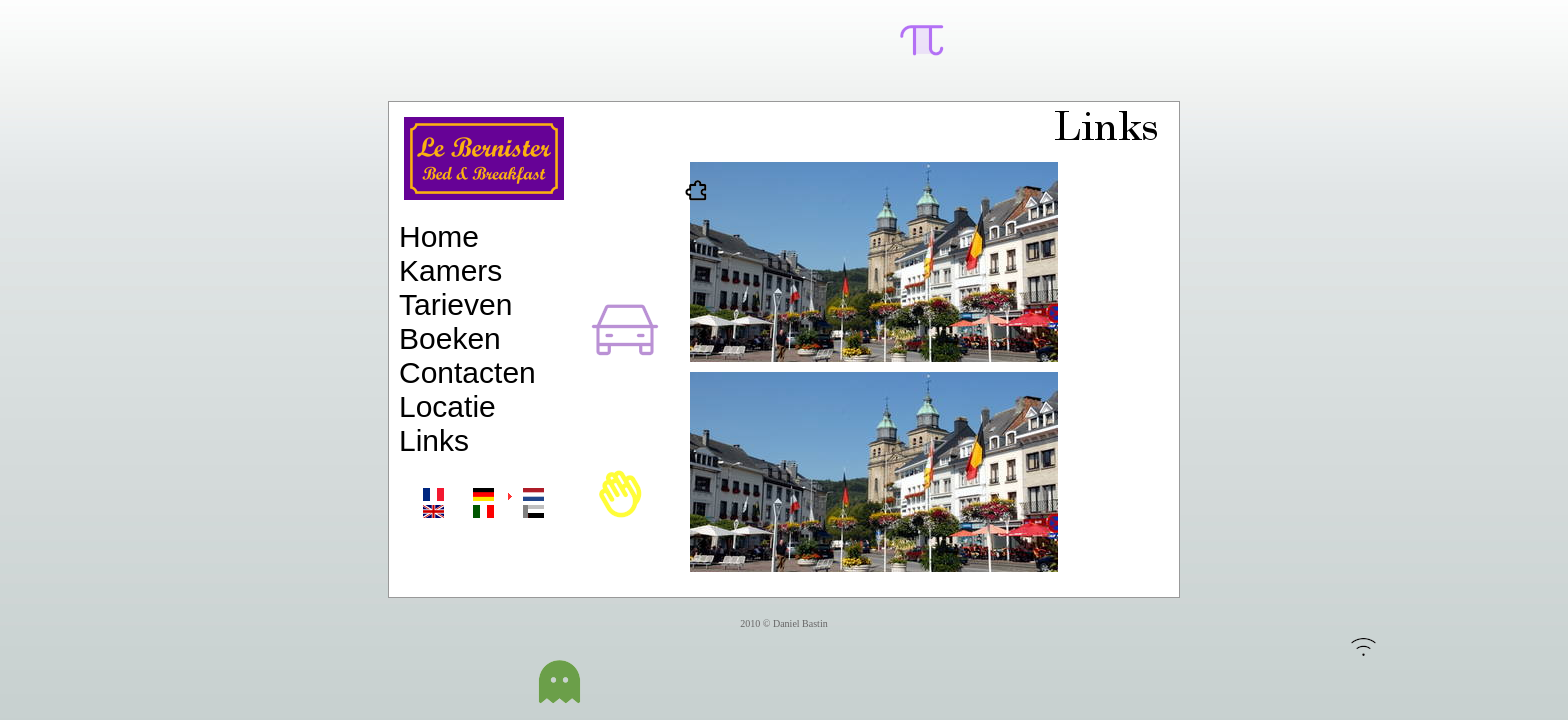 The width and height of the screenshot is (1568, 720). Describe the element at coordinates (697, 191) in the screenshot. I see `access plugins or extensions` at that location.